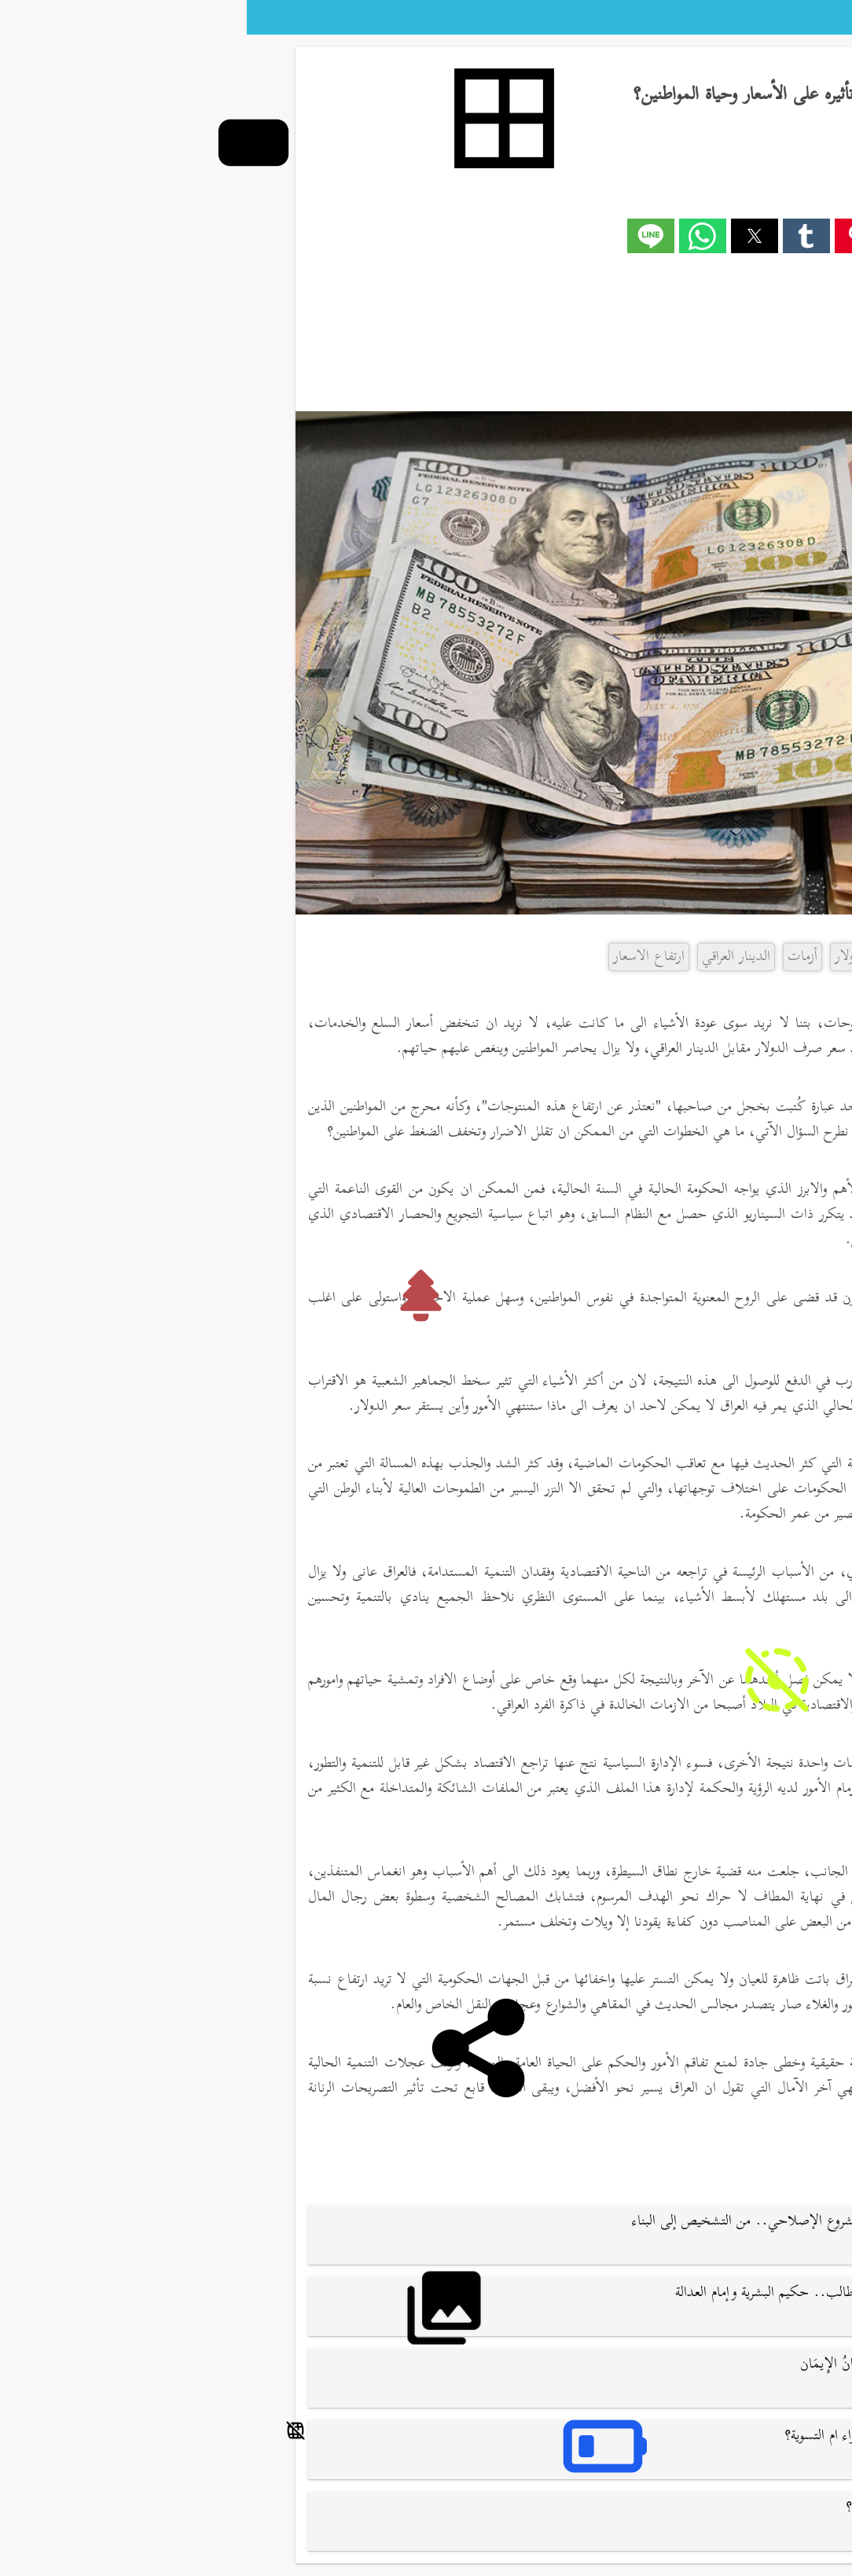 The width and height of the screenshot is (852, 2576). What do you see at coordinates (603, 2446) in the screenshot?
I see `indicates low battery level` at bounding box center [603, 2446].